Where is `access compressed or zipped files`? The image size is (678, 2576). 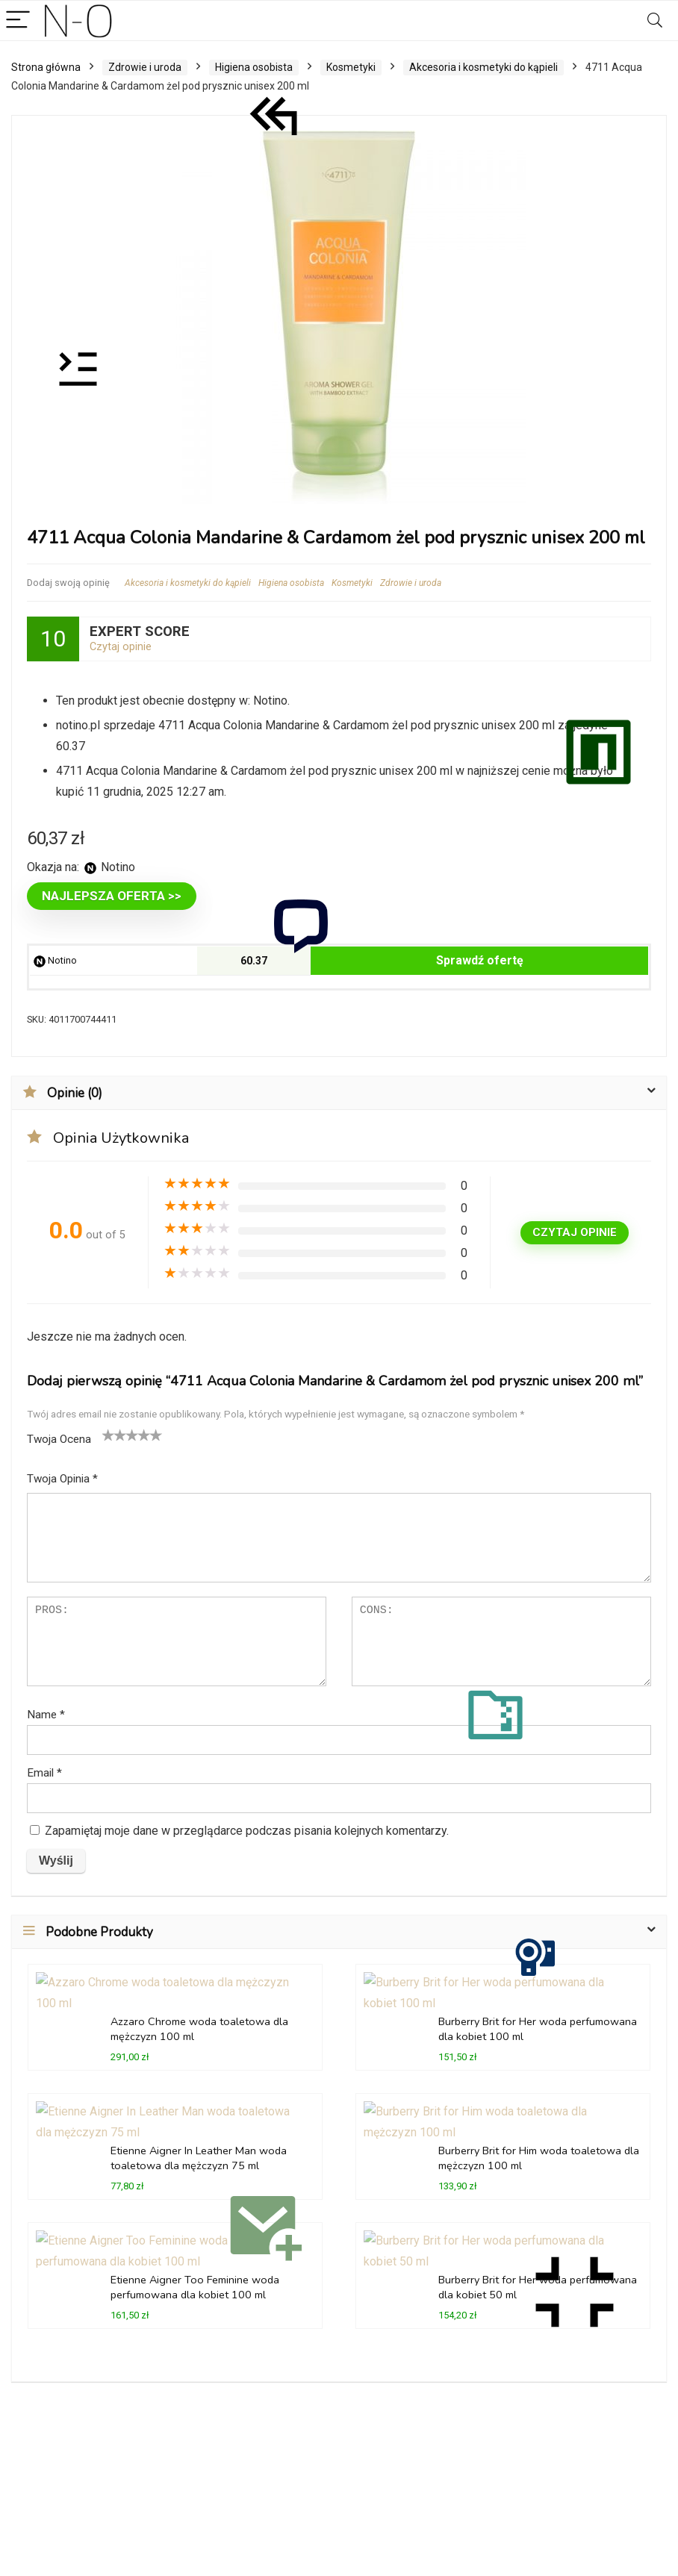 access compressed or zipped files is located at coordinates (495, 1715).